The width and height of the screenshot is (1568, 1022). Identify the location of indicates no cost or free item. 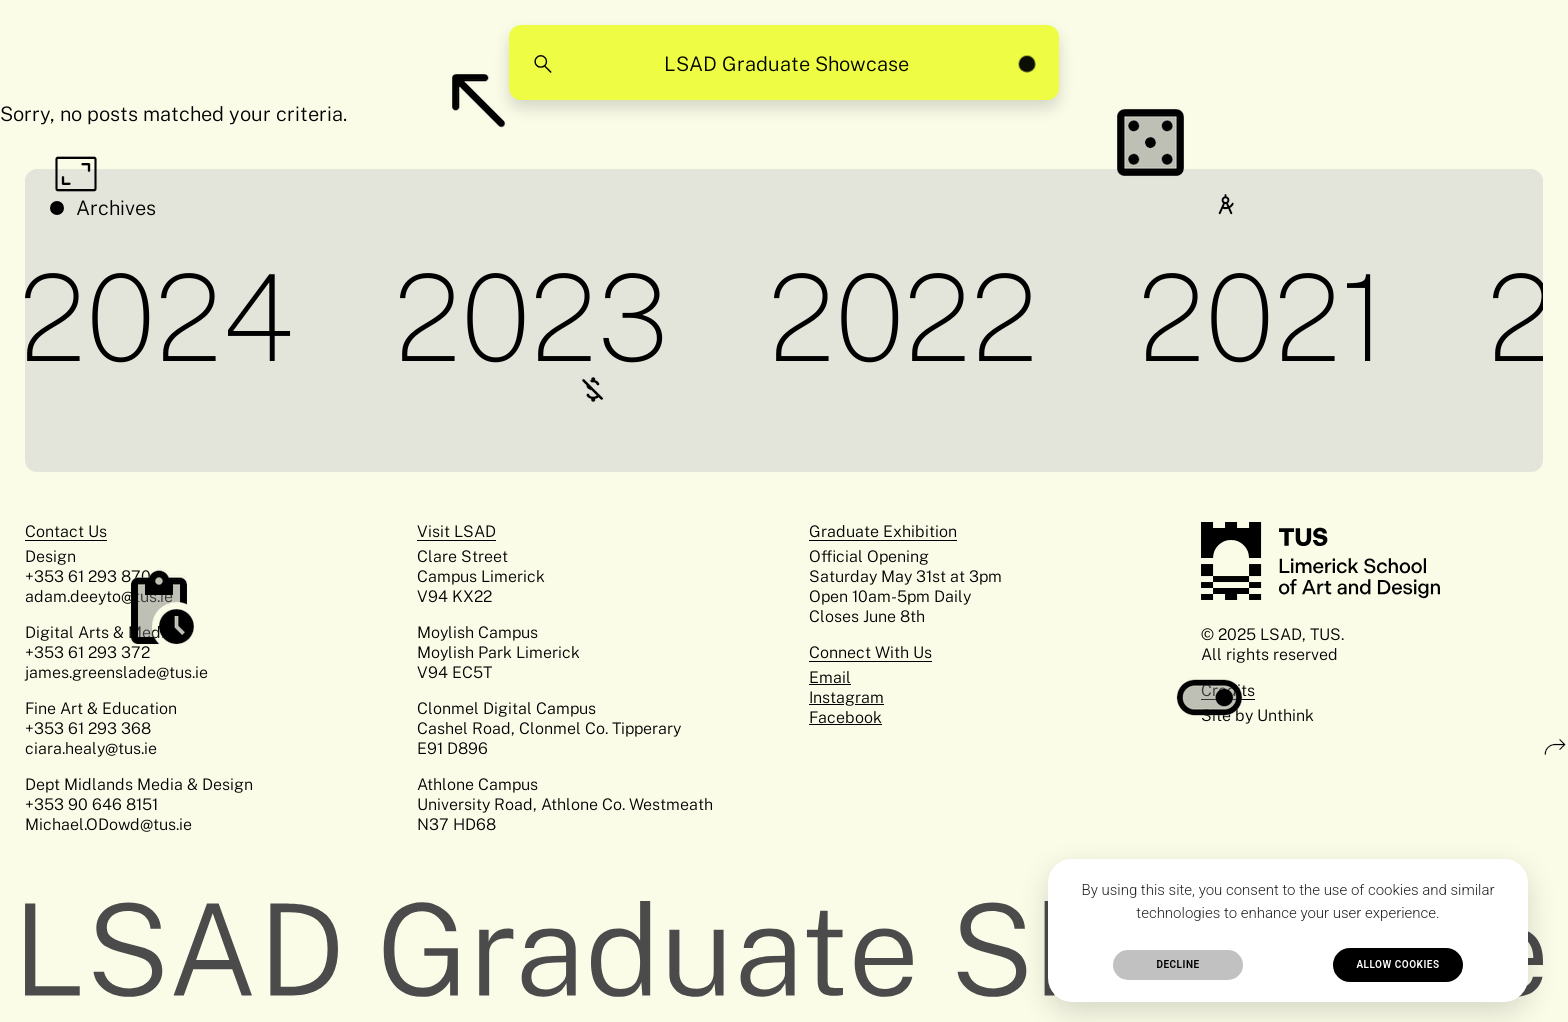
(592, 389).